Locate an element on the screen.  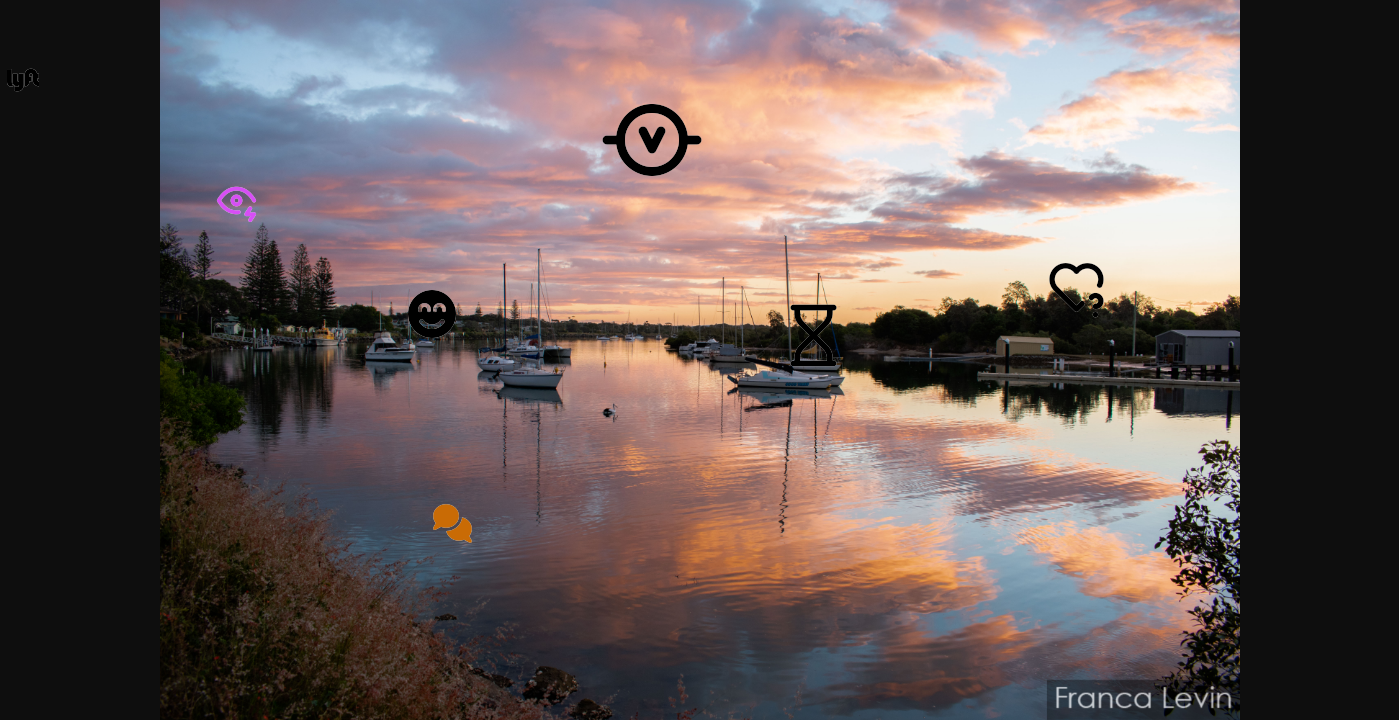
voltmeter component in a circuit diagram is located at coordinates (652, 140).